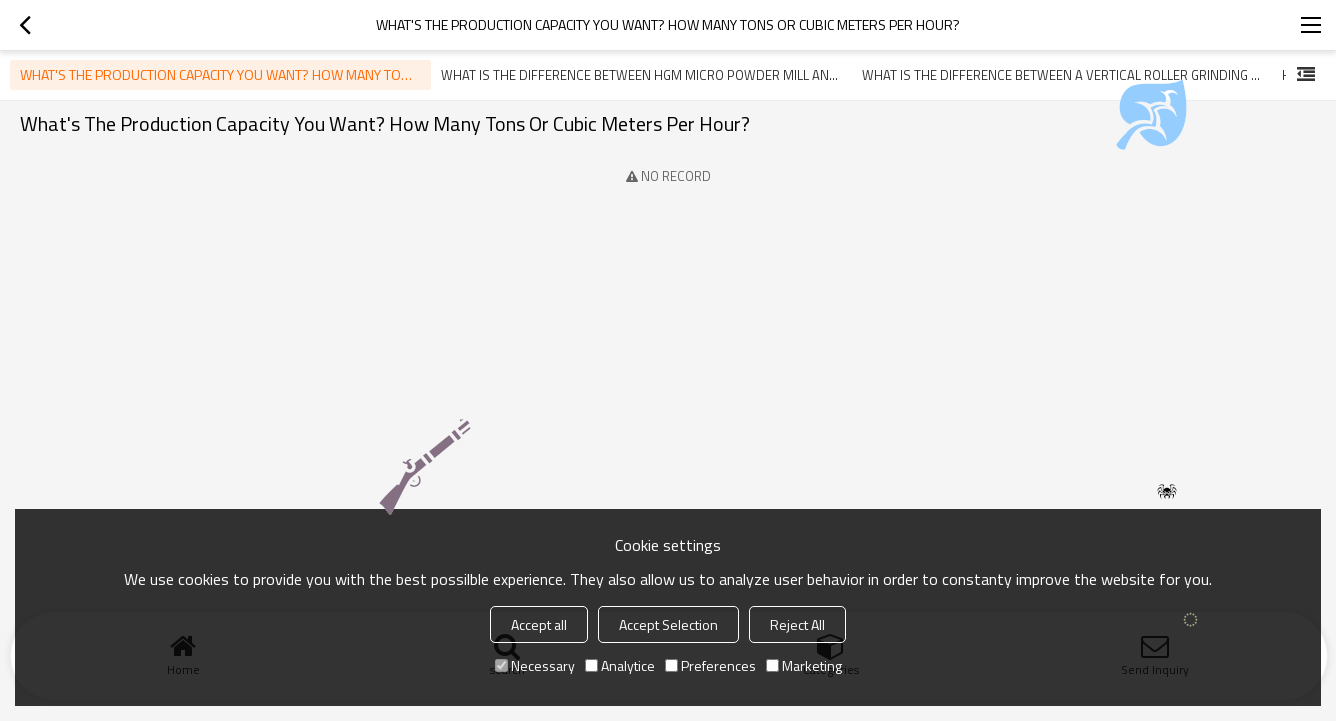 Image resolution: width=1336 pixels, height=721 pixels. I want to click on select european union as region or country, so click(1190, 619).